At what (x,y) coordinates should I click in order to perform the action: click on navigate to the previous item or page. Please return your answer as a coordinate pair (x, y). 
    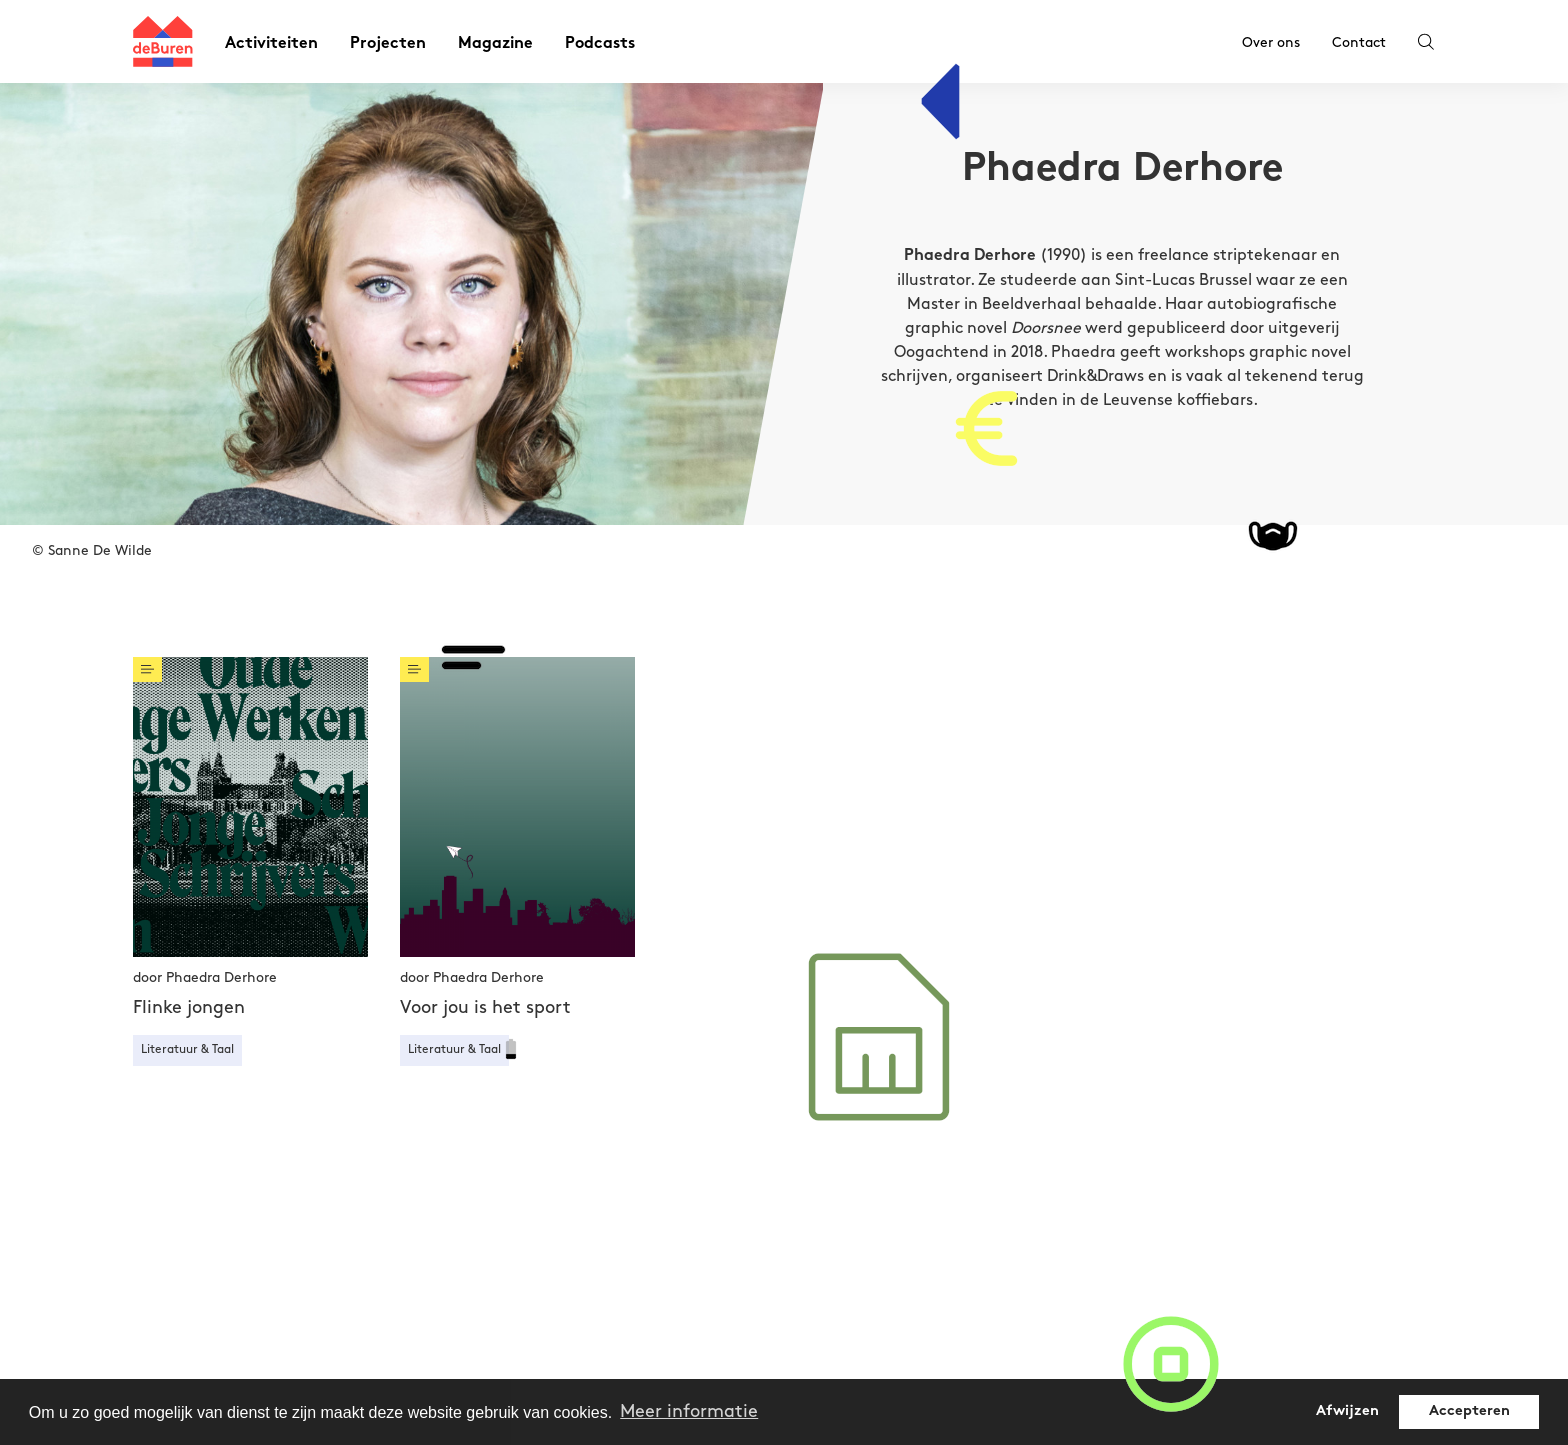
    Looking at the image, I should click on (940, 101).